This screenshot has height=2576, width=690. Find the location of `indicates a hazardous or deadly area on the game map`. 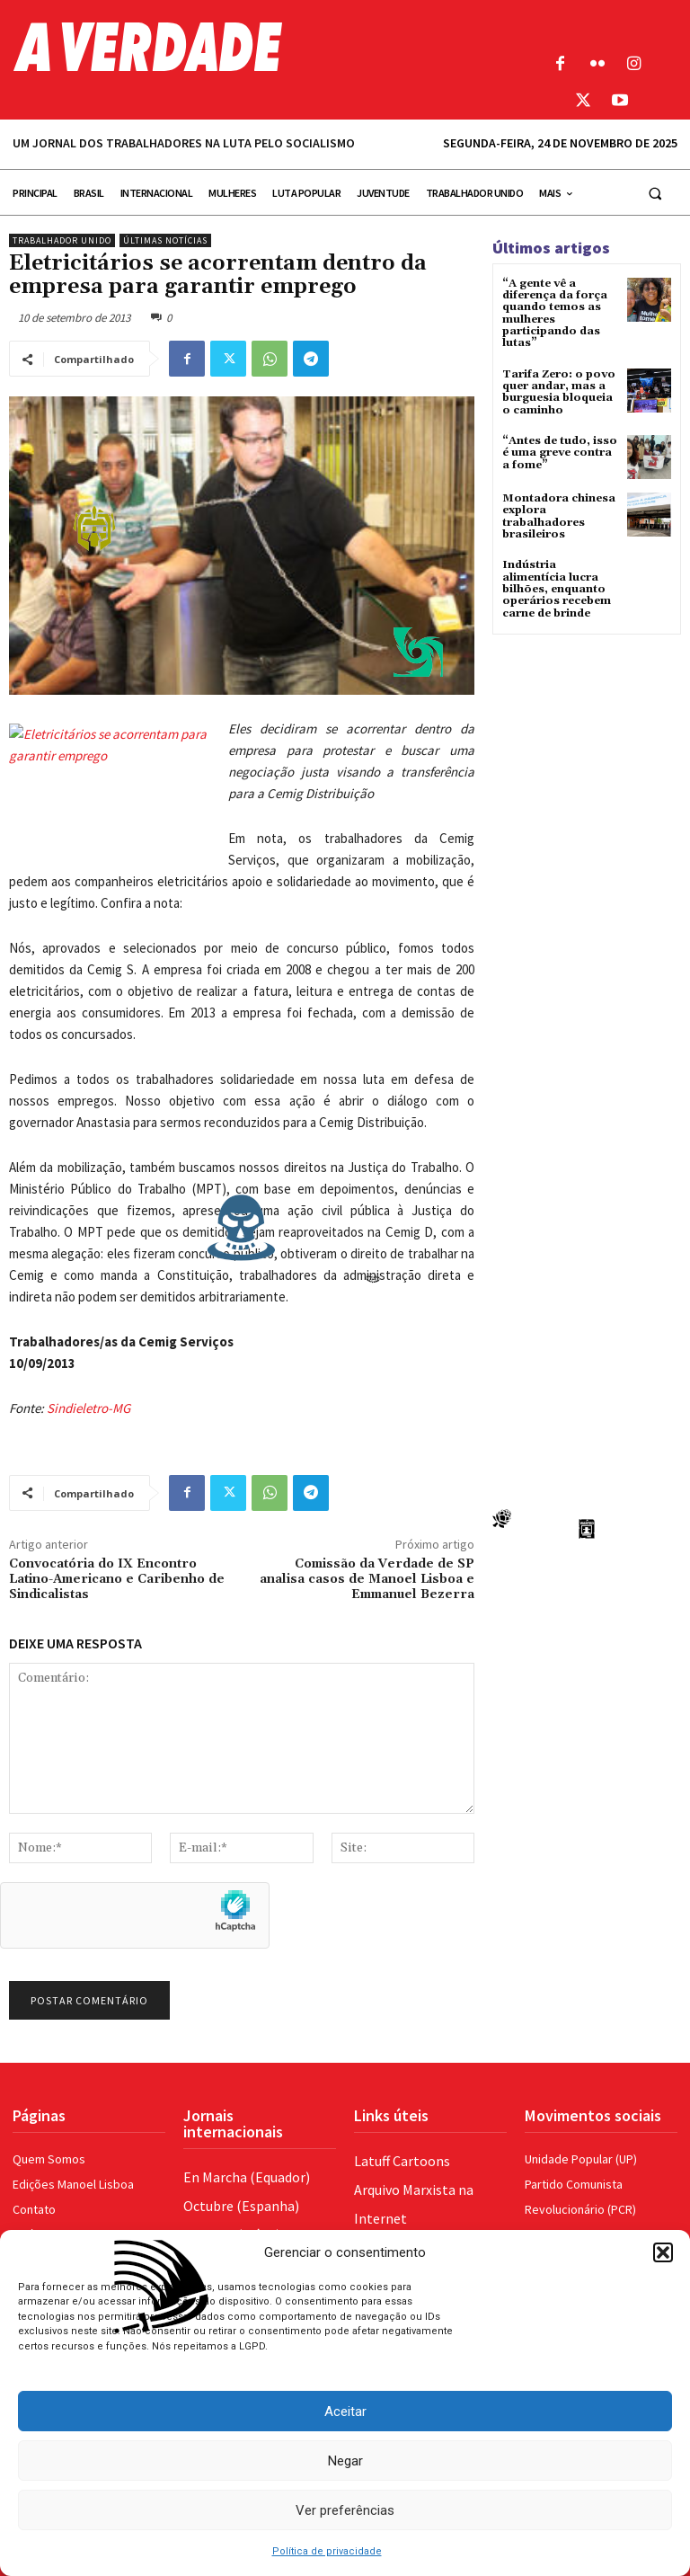

indicates a hazardous or deadly area on the game map is located at coordinates (241, 1228).